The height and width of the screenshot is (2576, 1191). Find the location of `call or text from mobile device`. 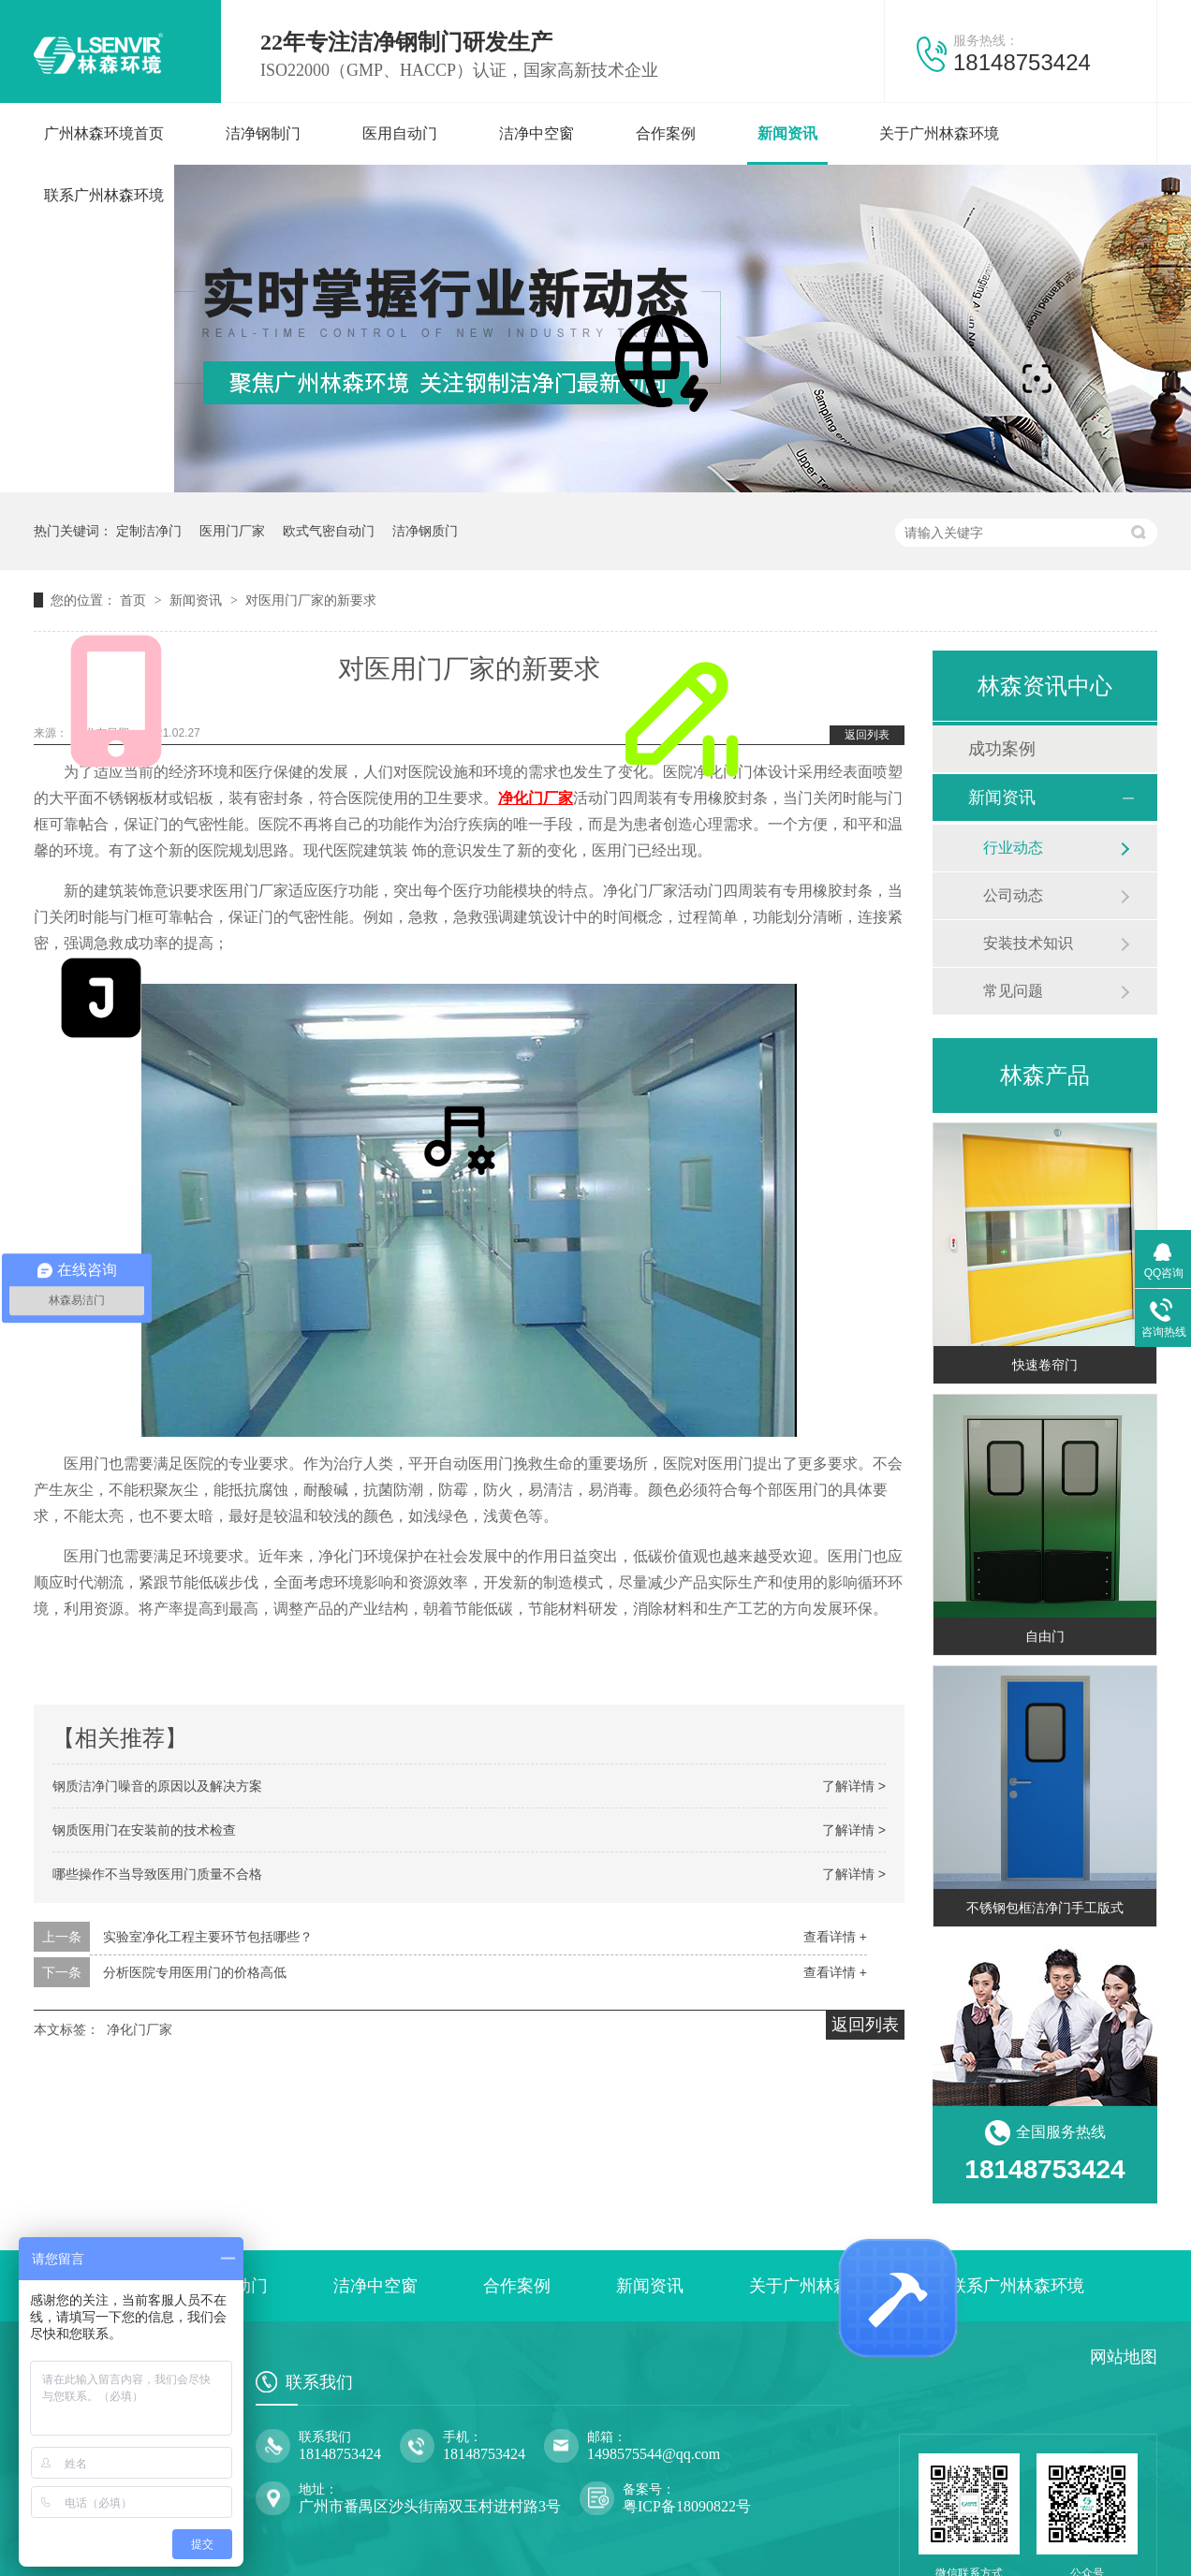

call or text from mobile device is located at coordinates (116, 701).